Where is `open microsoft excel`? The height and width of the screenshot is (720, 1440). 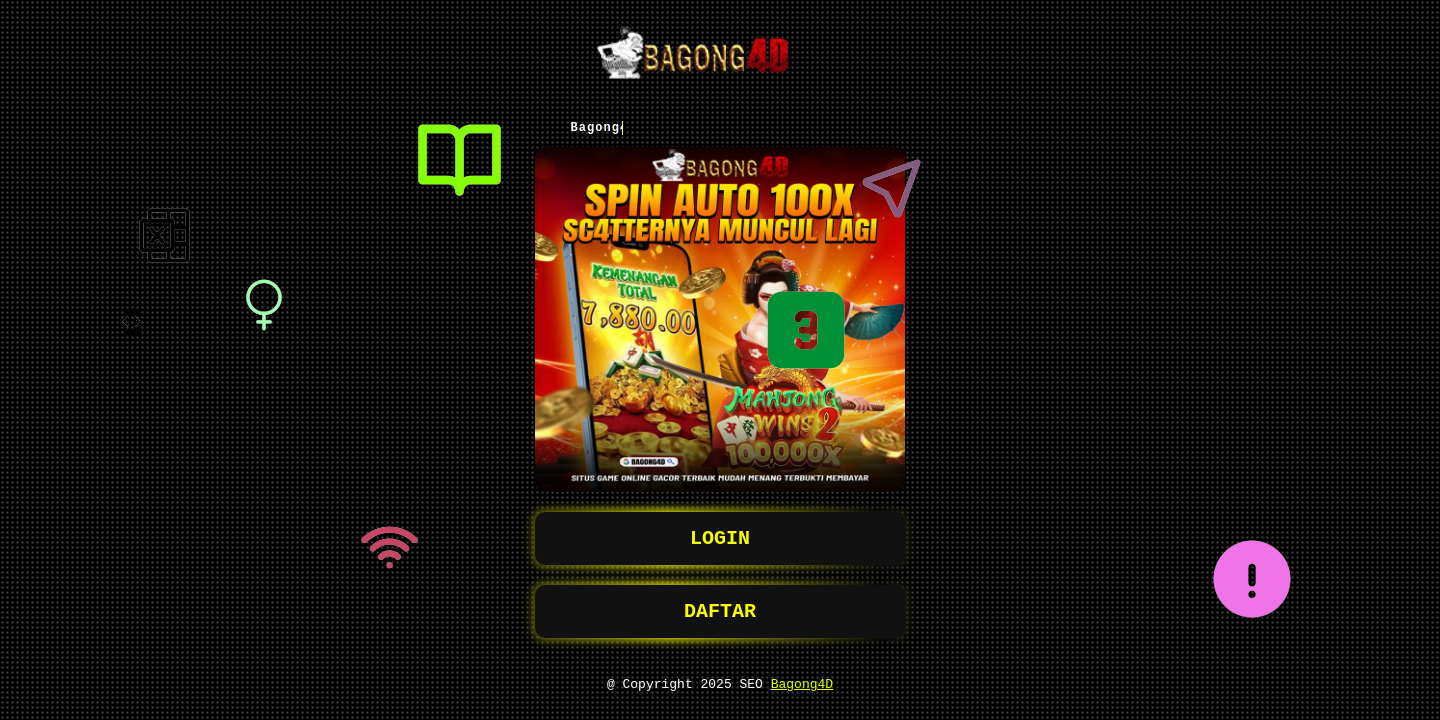
open microsoft excel is located at coordinates (166, 235).